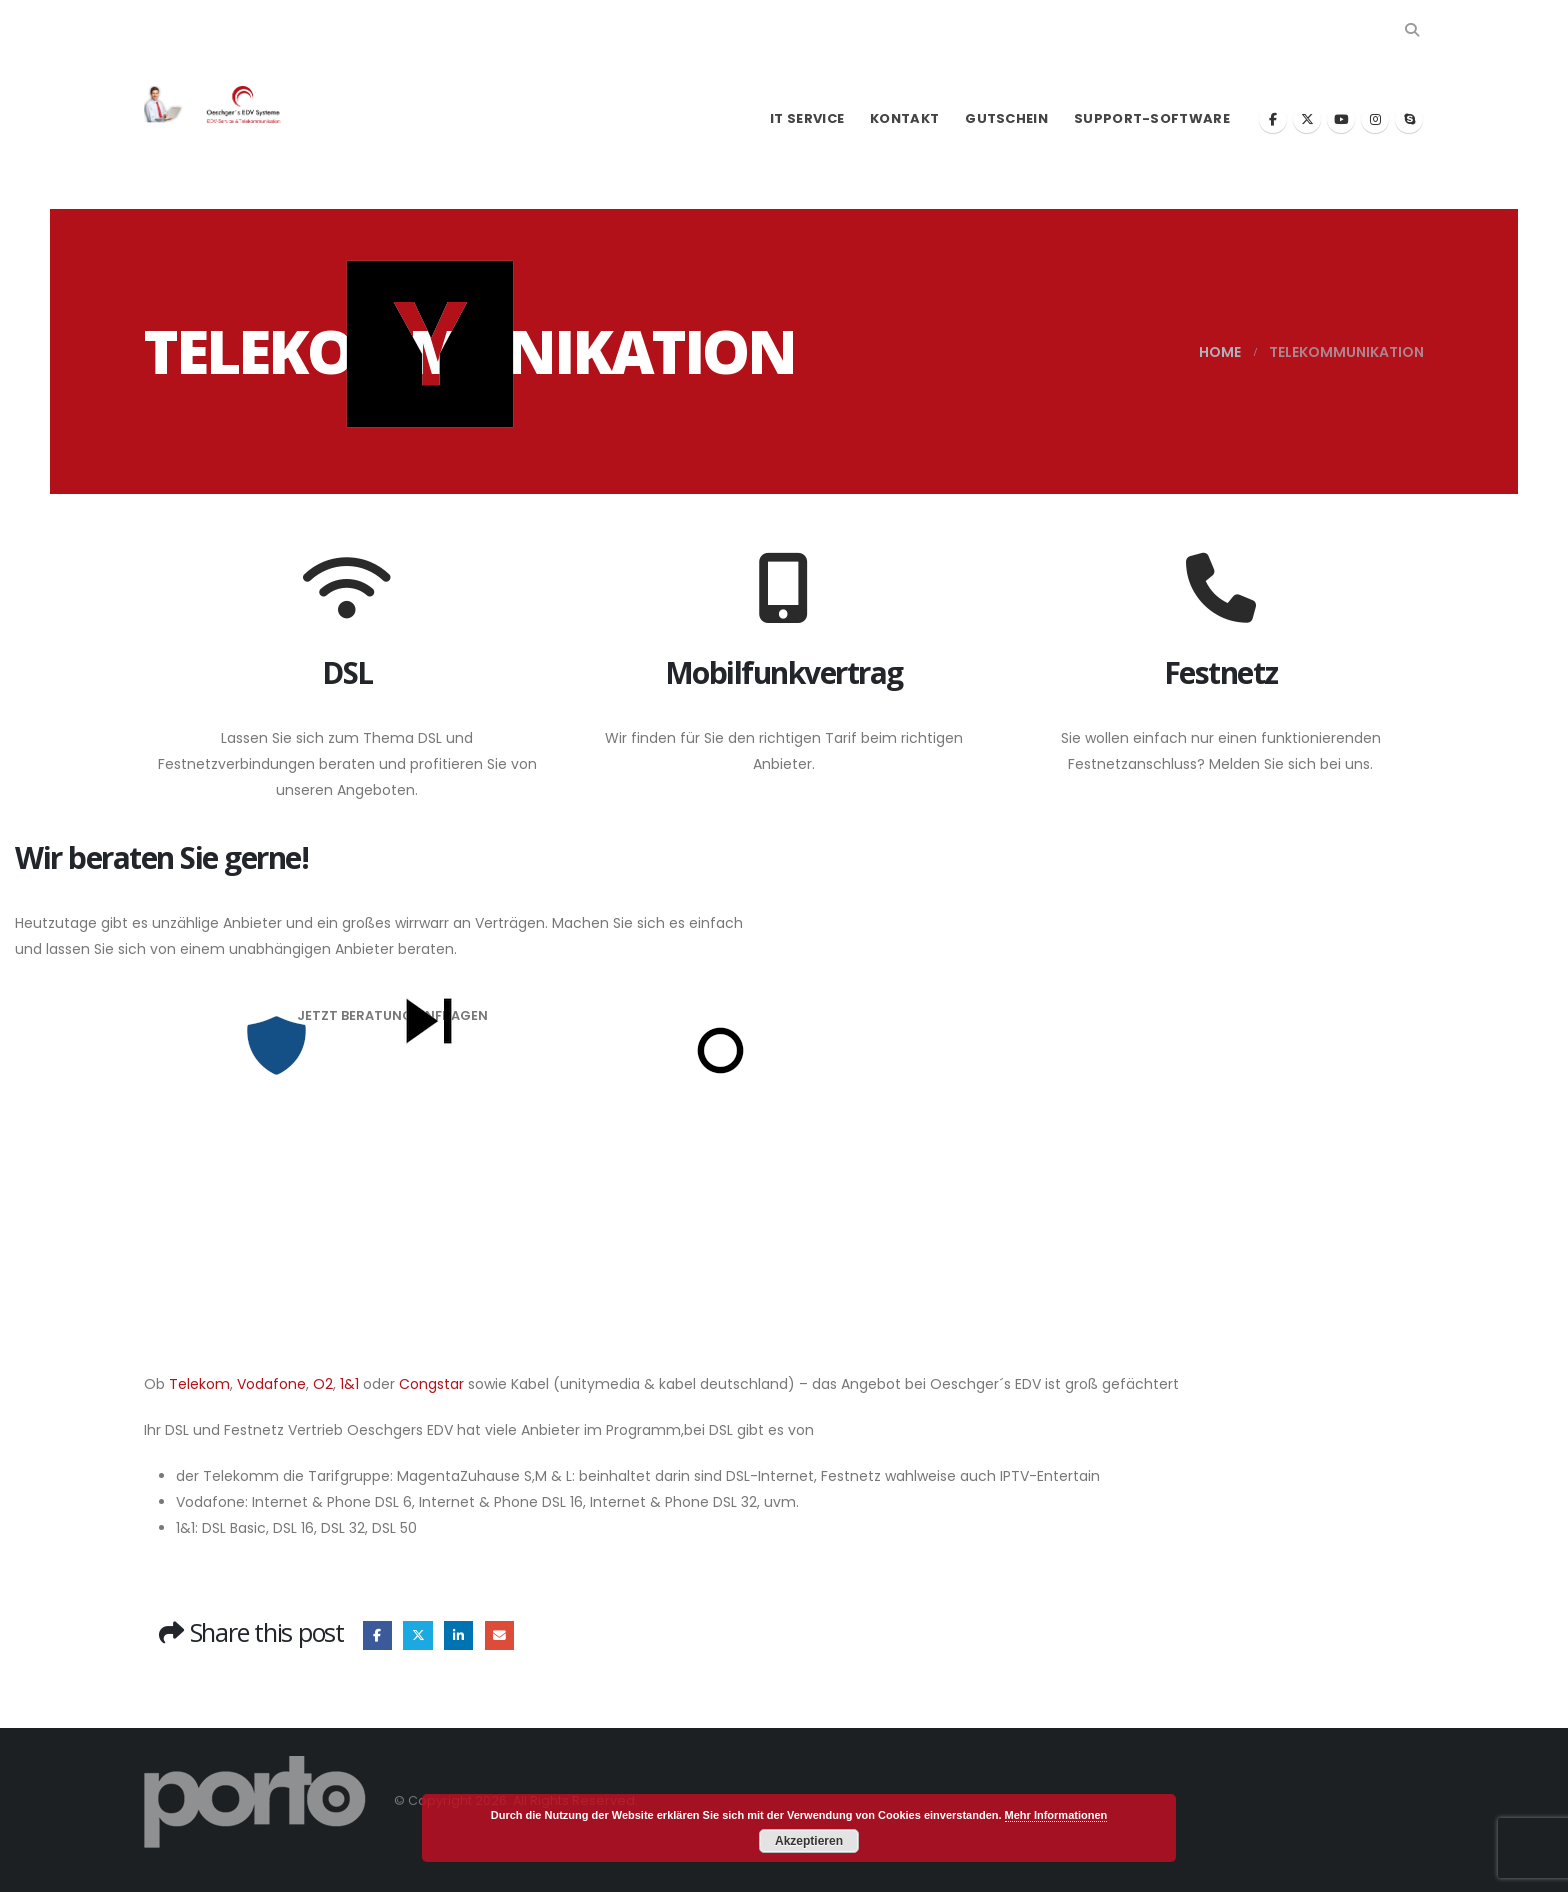 The height and width of the screenshot is (1892, 1568). I want to click on access security settings, so click(276, 1045).